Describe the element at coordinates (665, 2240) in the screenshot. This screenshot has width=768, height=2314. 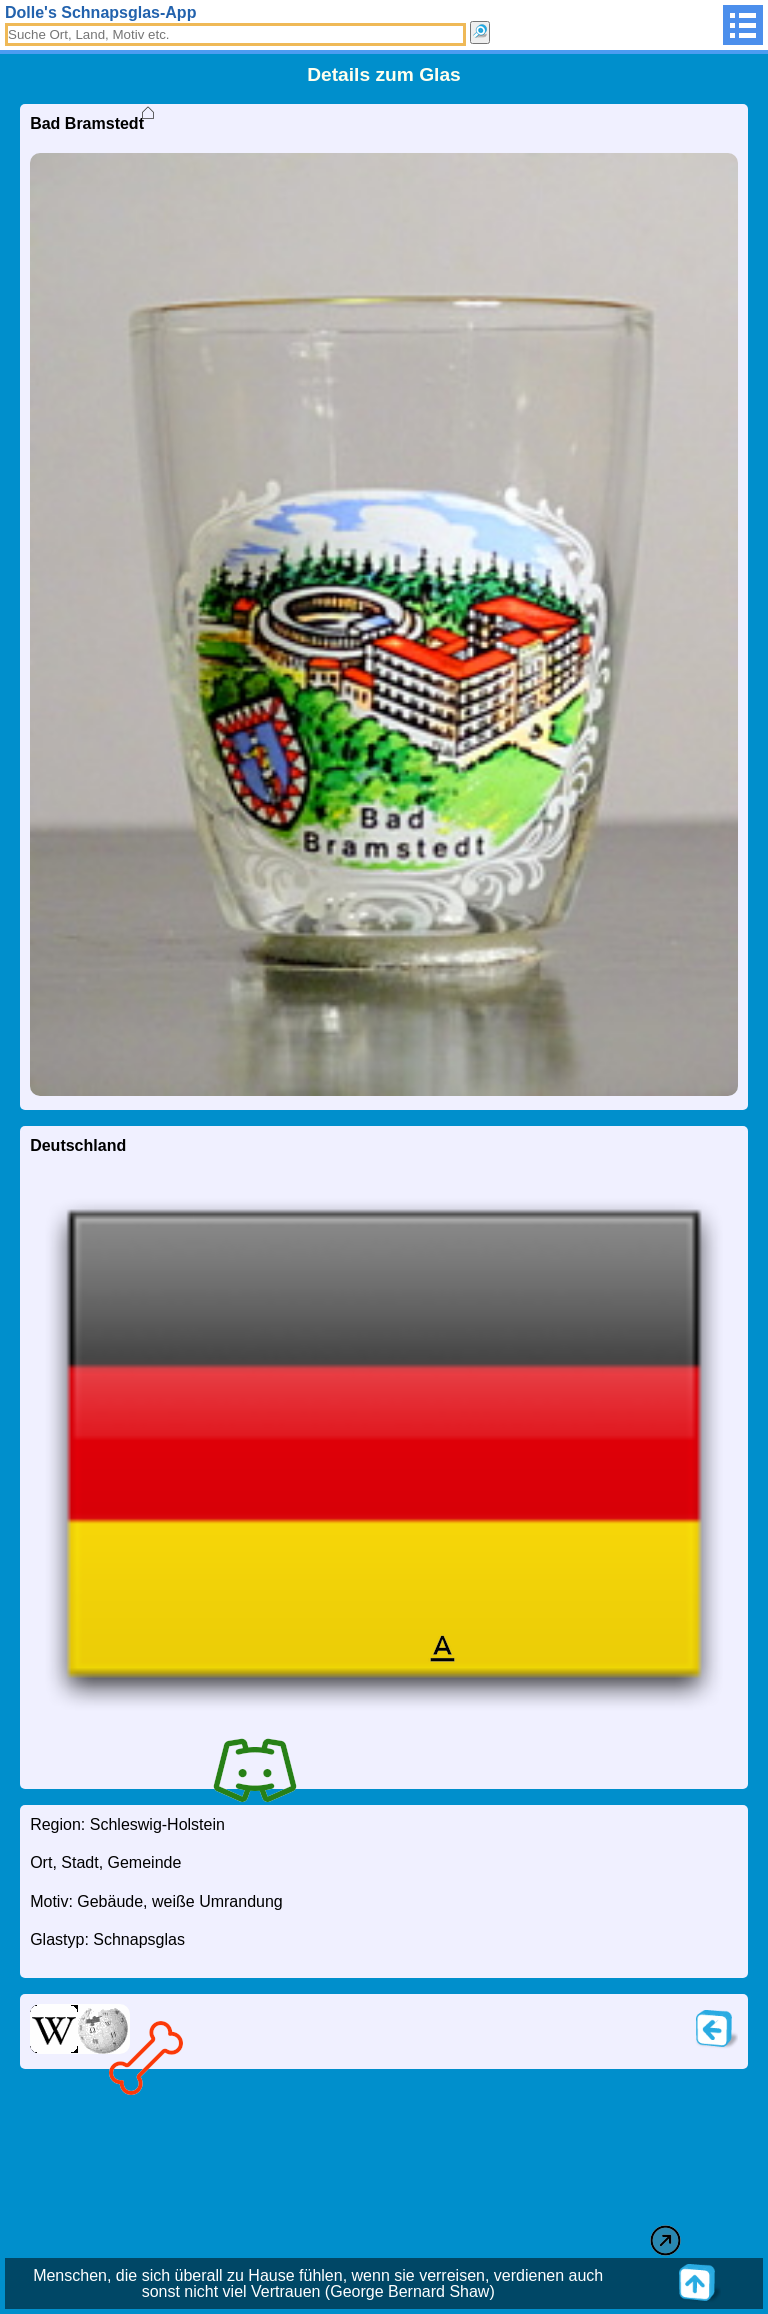
I see `open link in new tab or external window` at that location.